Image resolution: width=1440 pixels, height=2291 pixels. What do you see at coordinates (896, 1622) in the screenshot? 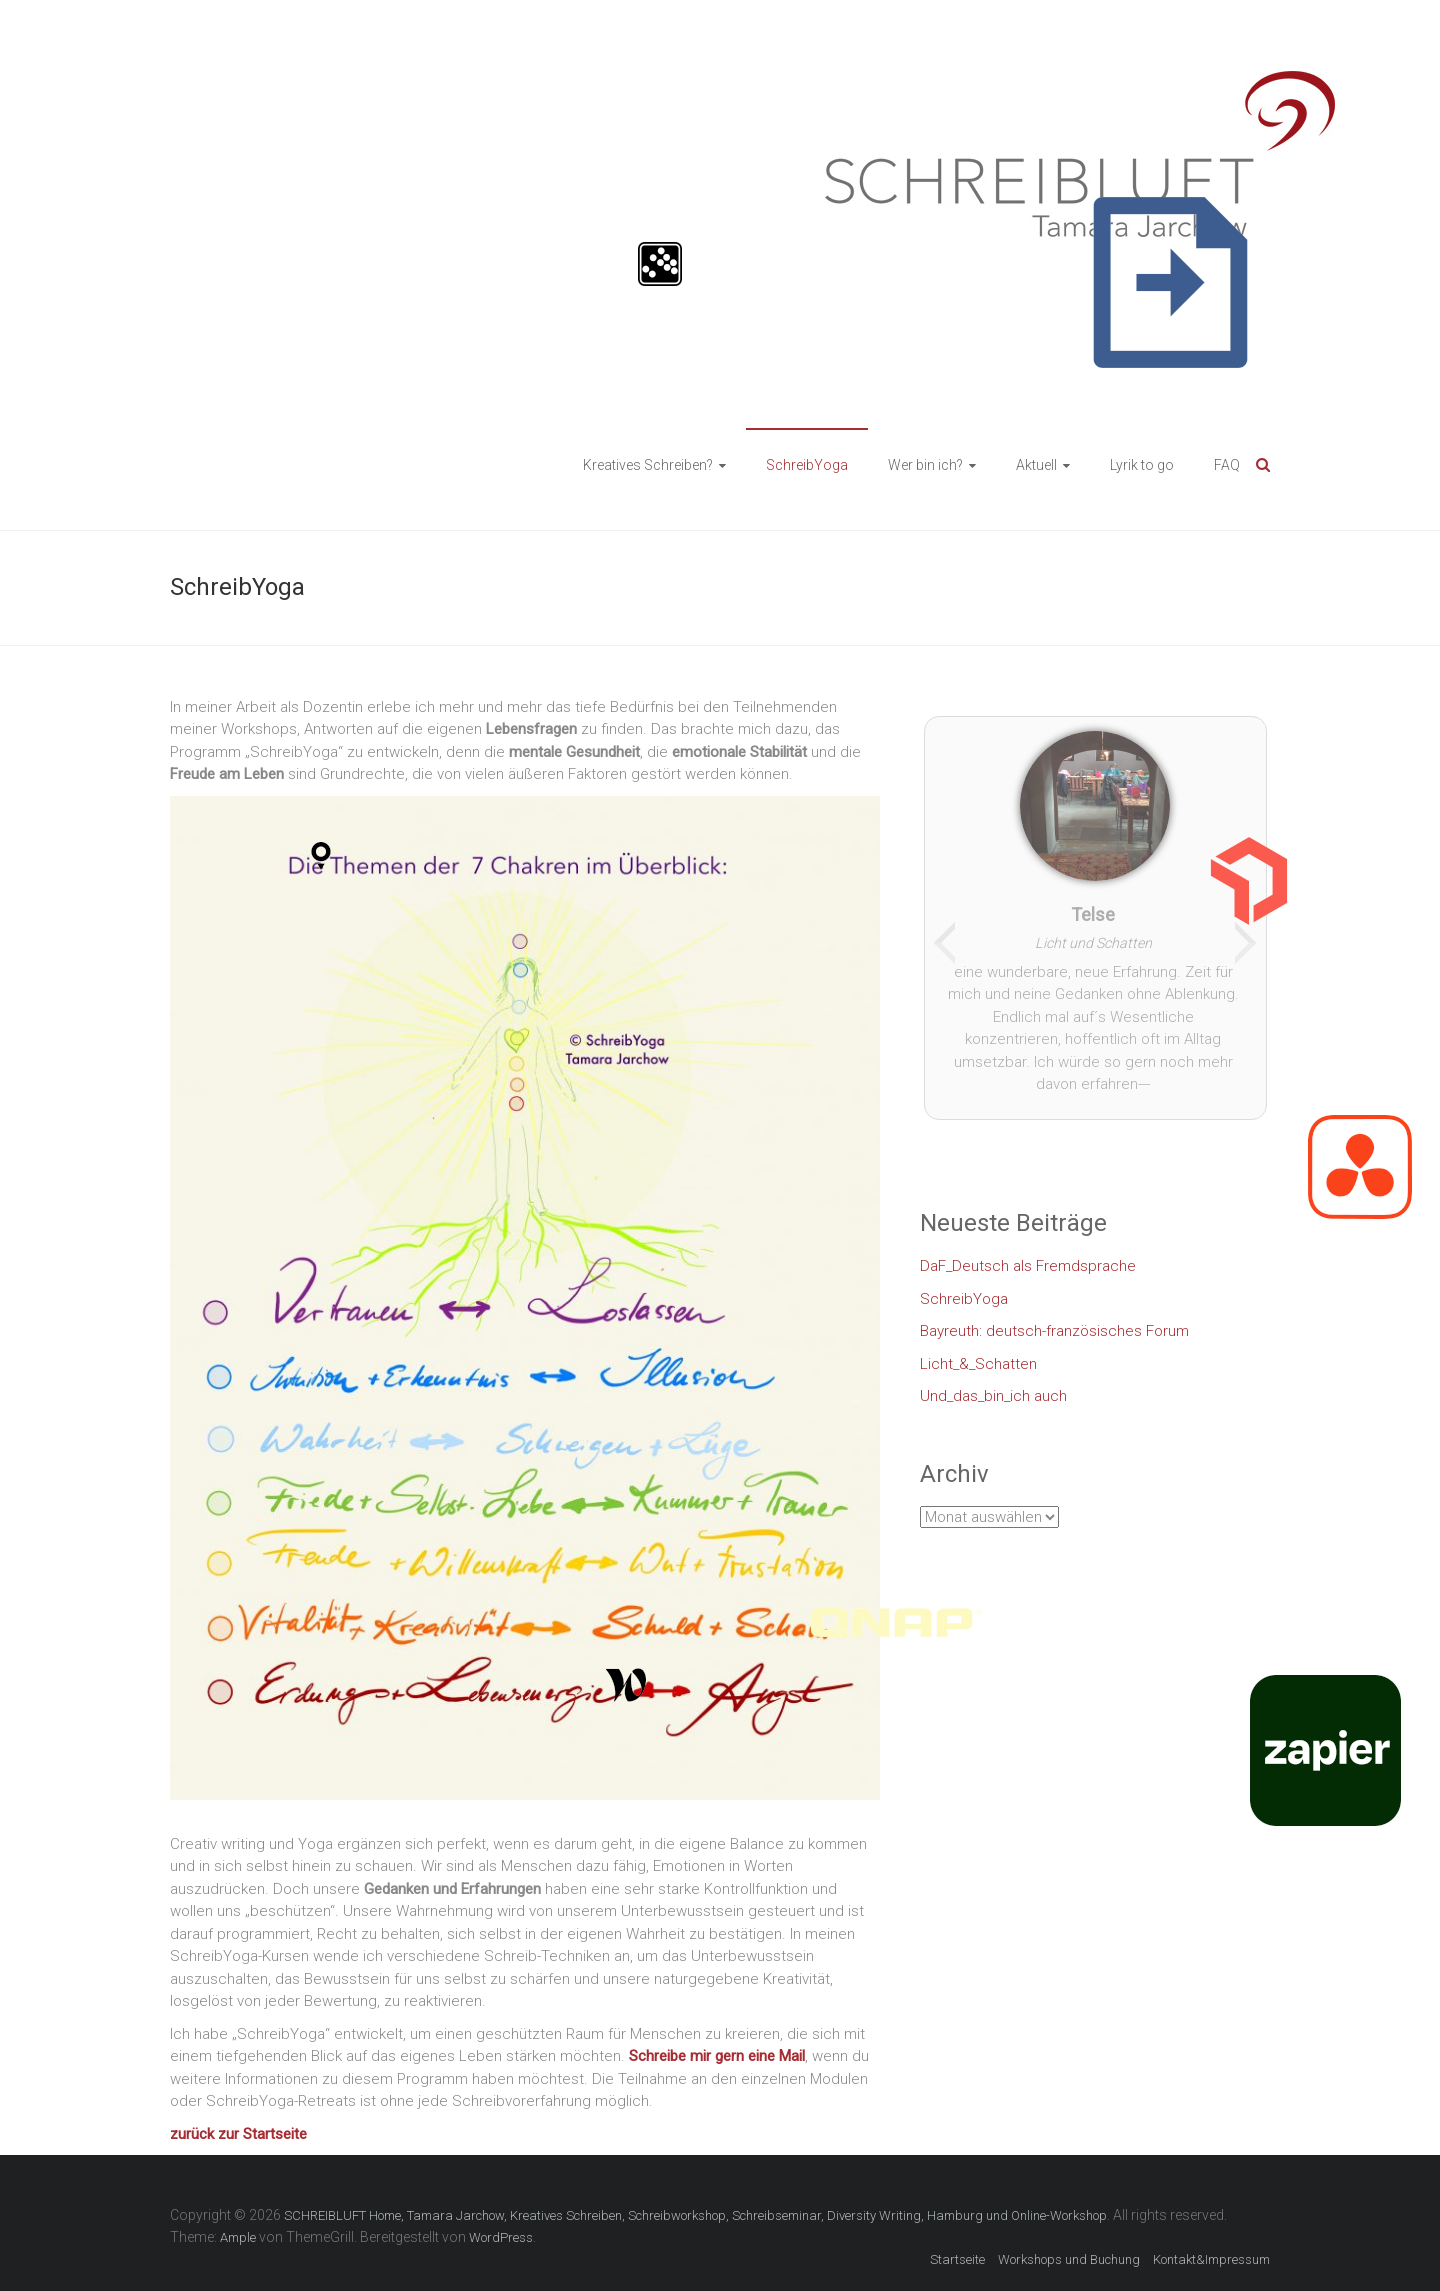
I see `QNAP brand logo` at bounding box center [896, 1622].